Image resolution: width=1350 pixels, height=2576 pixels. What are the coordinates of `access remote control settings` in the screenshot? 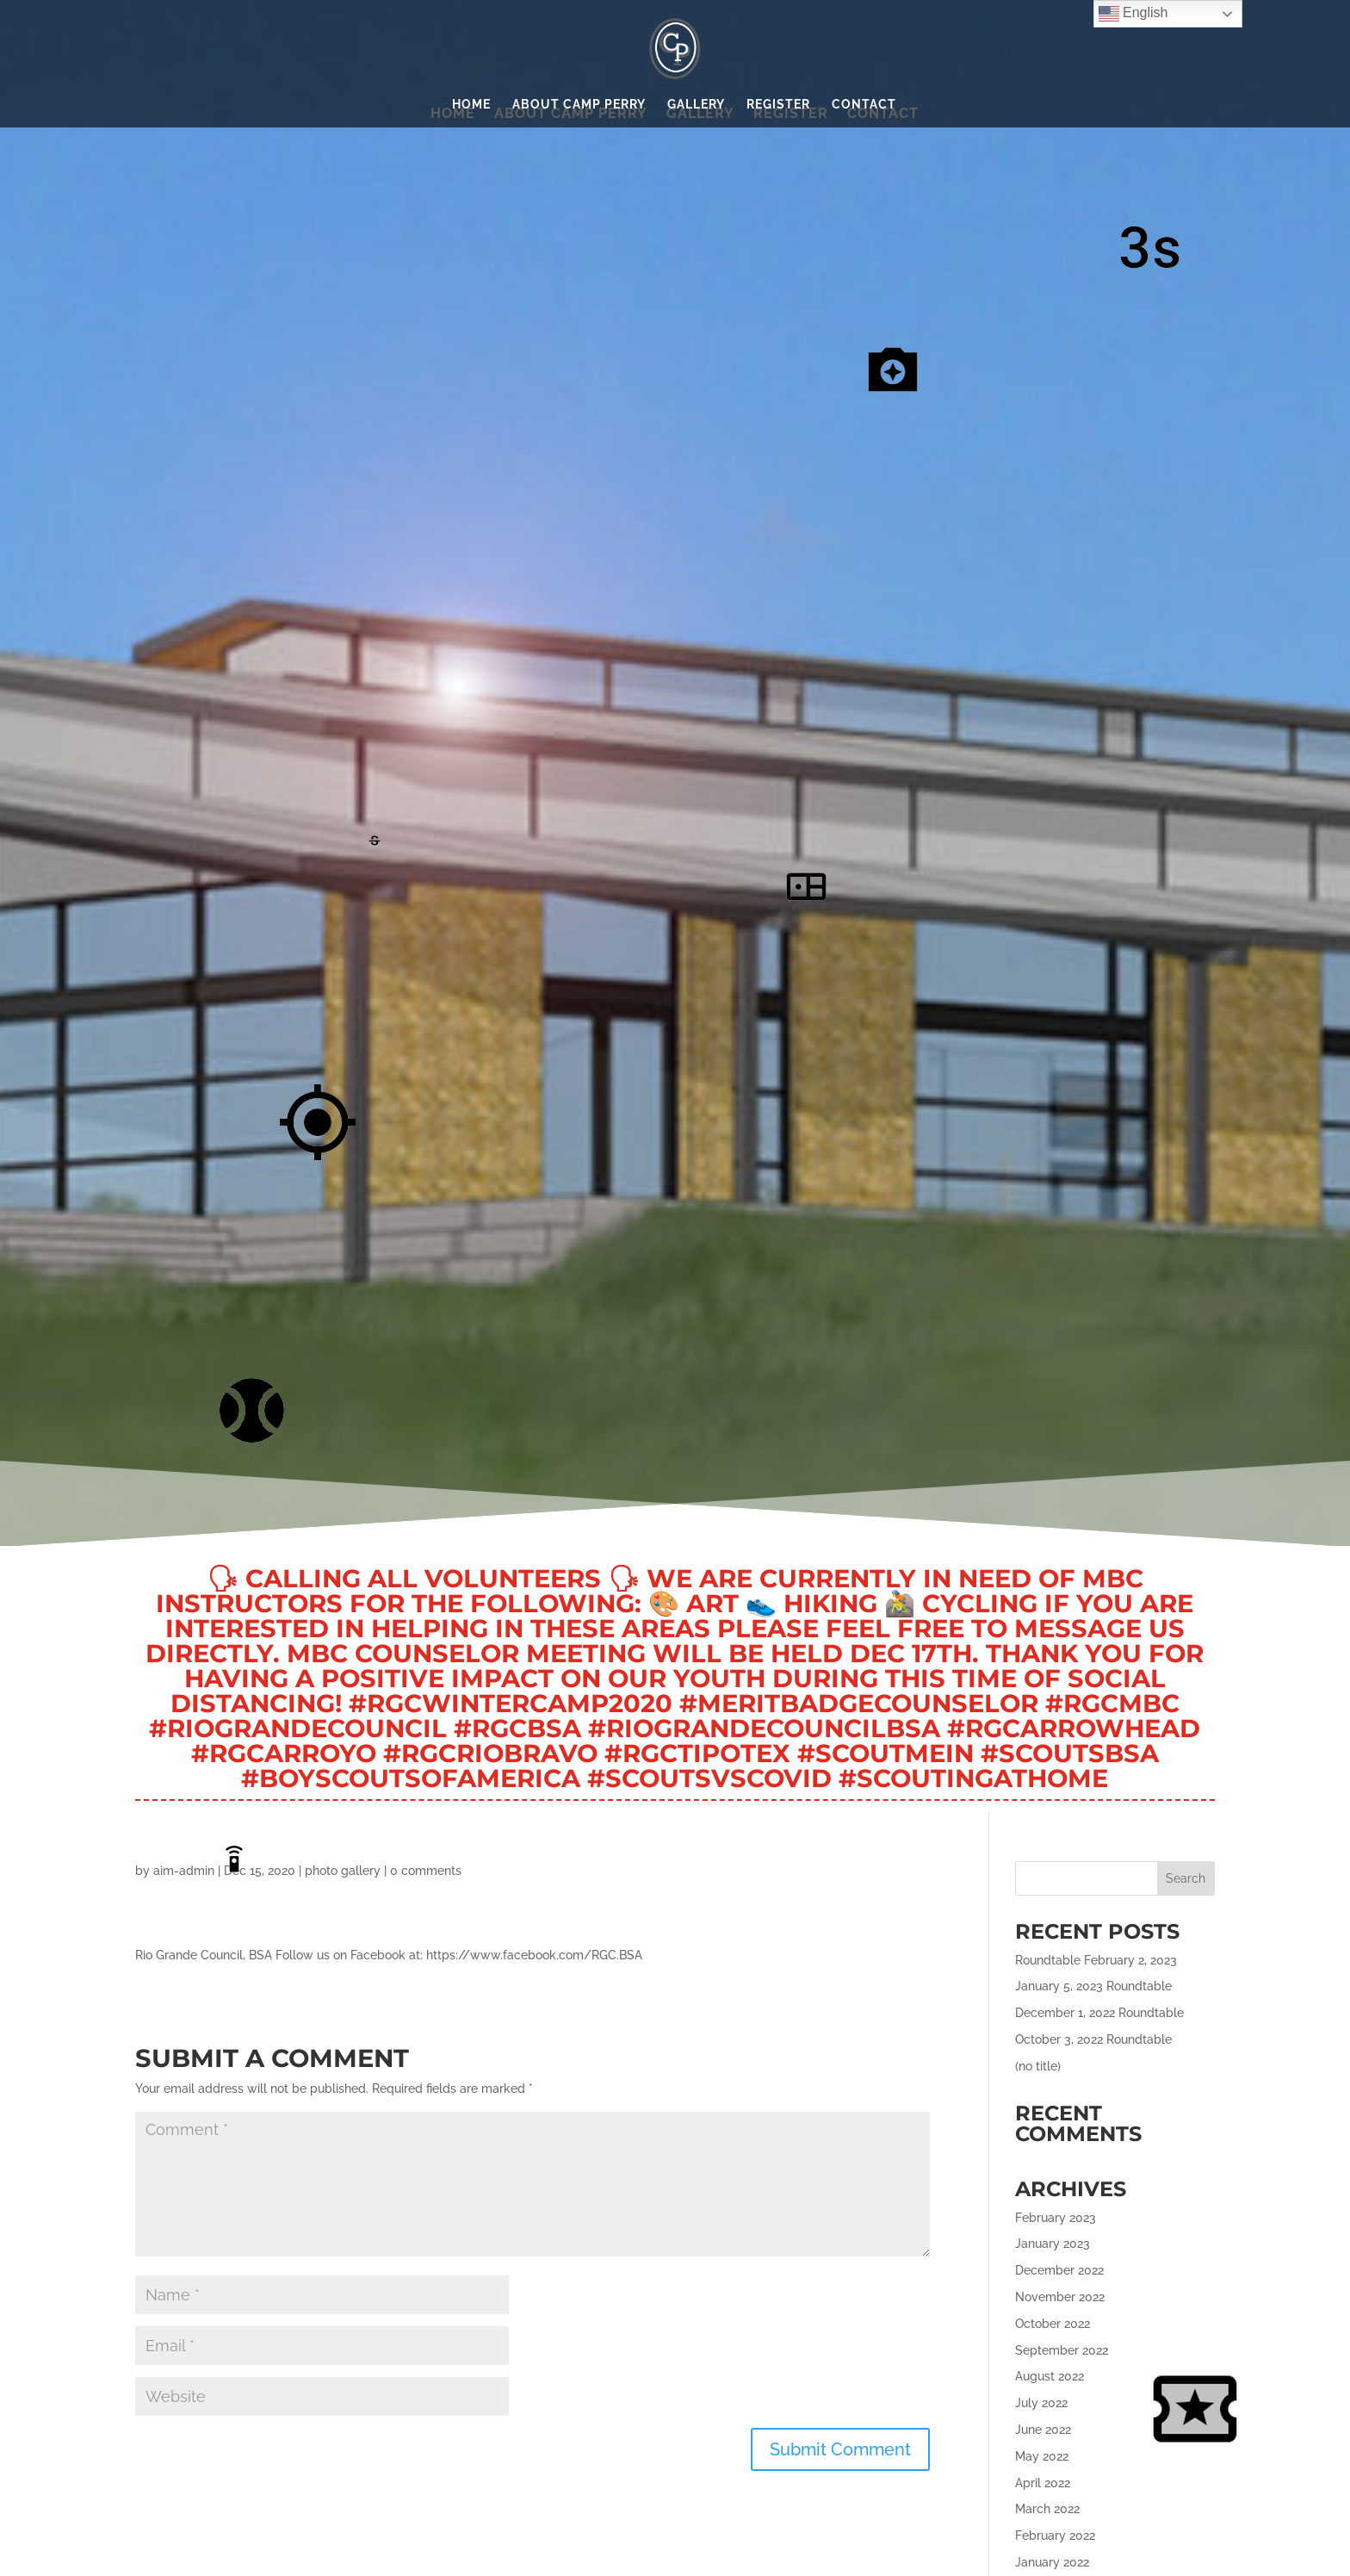 It's located at (234, 1859).